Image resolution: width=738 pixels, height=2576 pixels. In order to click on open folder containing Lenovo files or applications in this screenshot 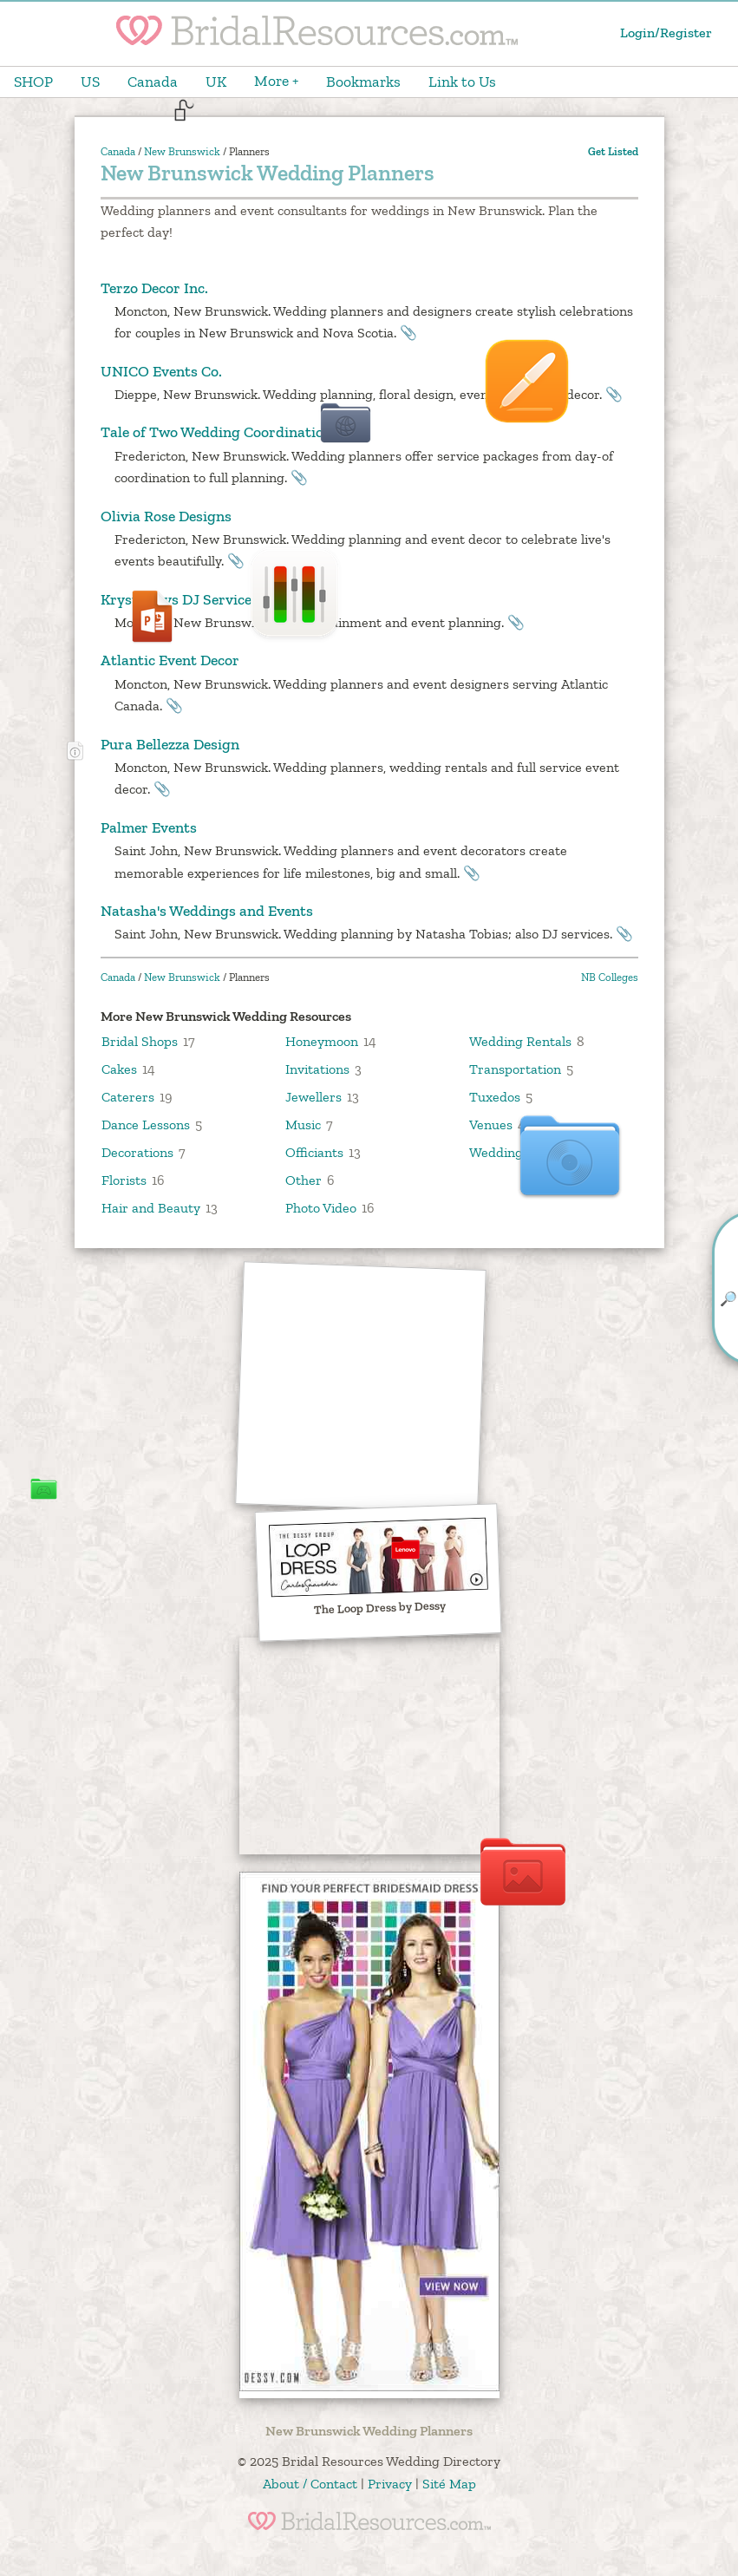, I will do `click(405, 1548)`.